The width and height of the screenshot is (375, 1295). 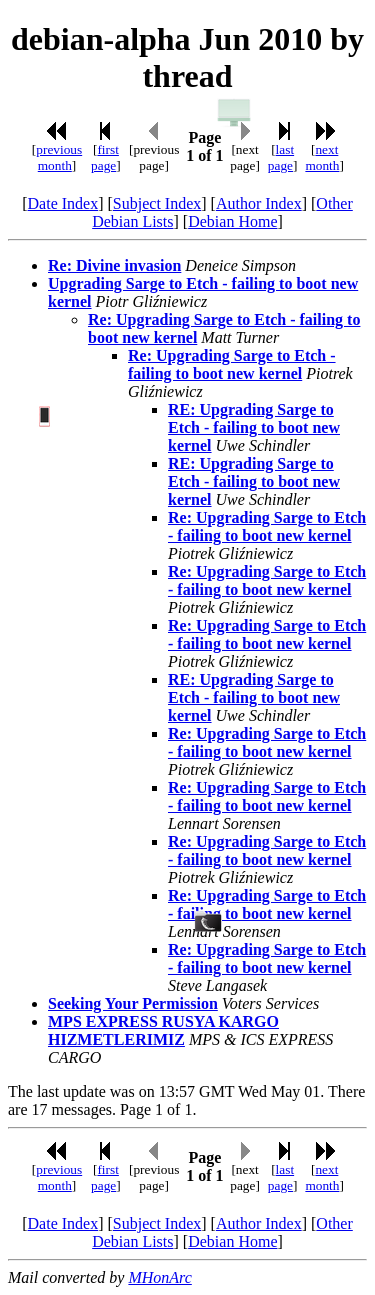 I want to click on iPod nano device in red, so click(x=44, y=416).